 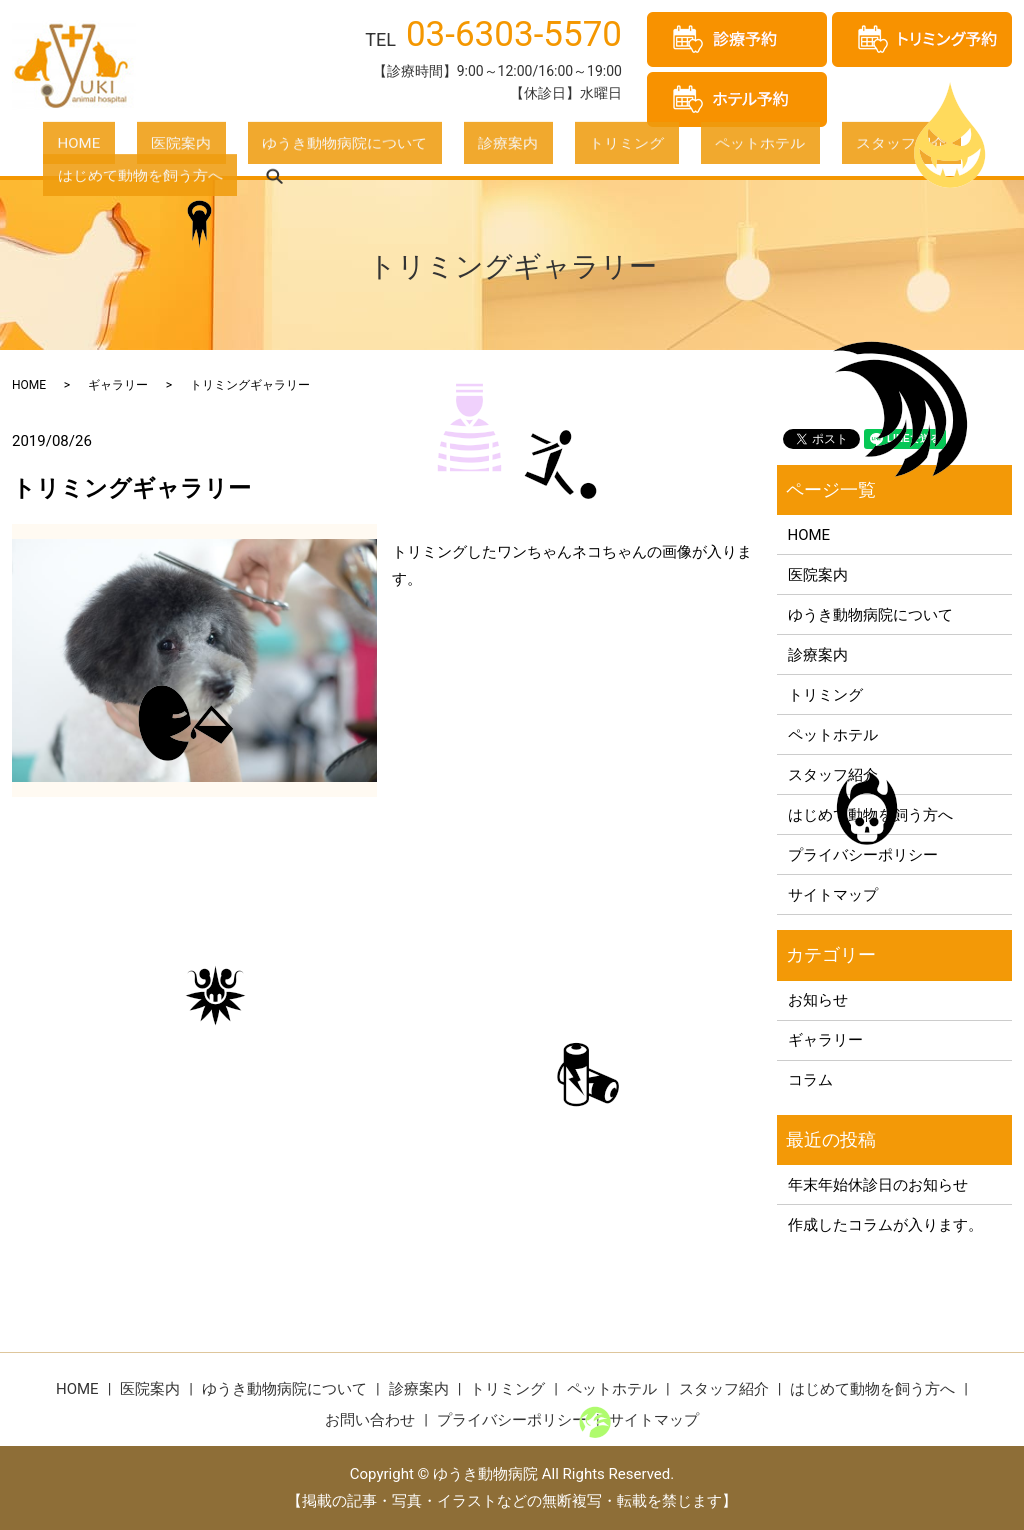 I want to click on indicates a prisoner or convict character in a game, so click(x=469, y=427).